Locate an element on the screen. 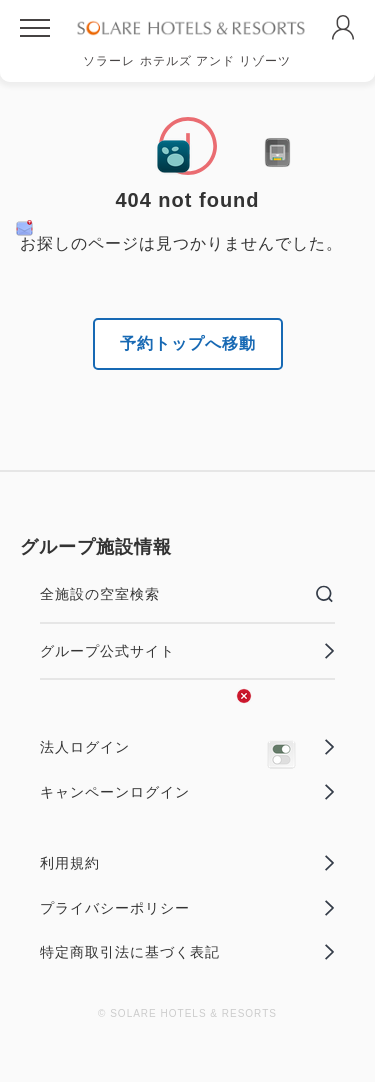 This screenshot has width=375, height=1082. open system settings or preferences is located at coordinates (281, 754).